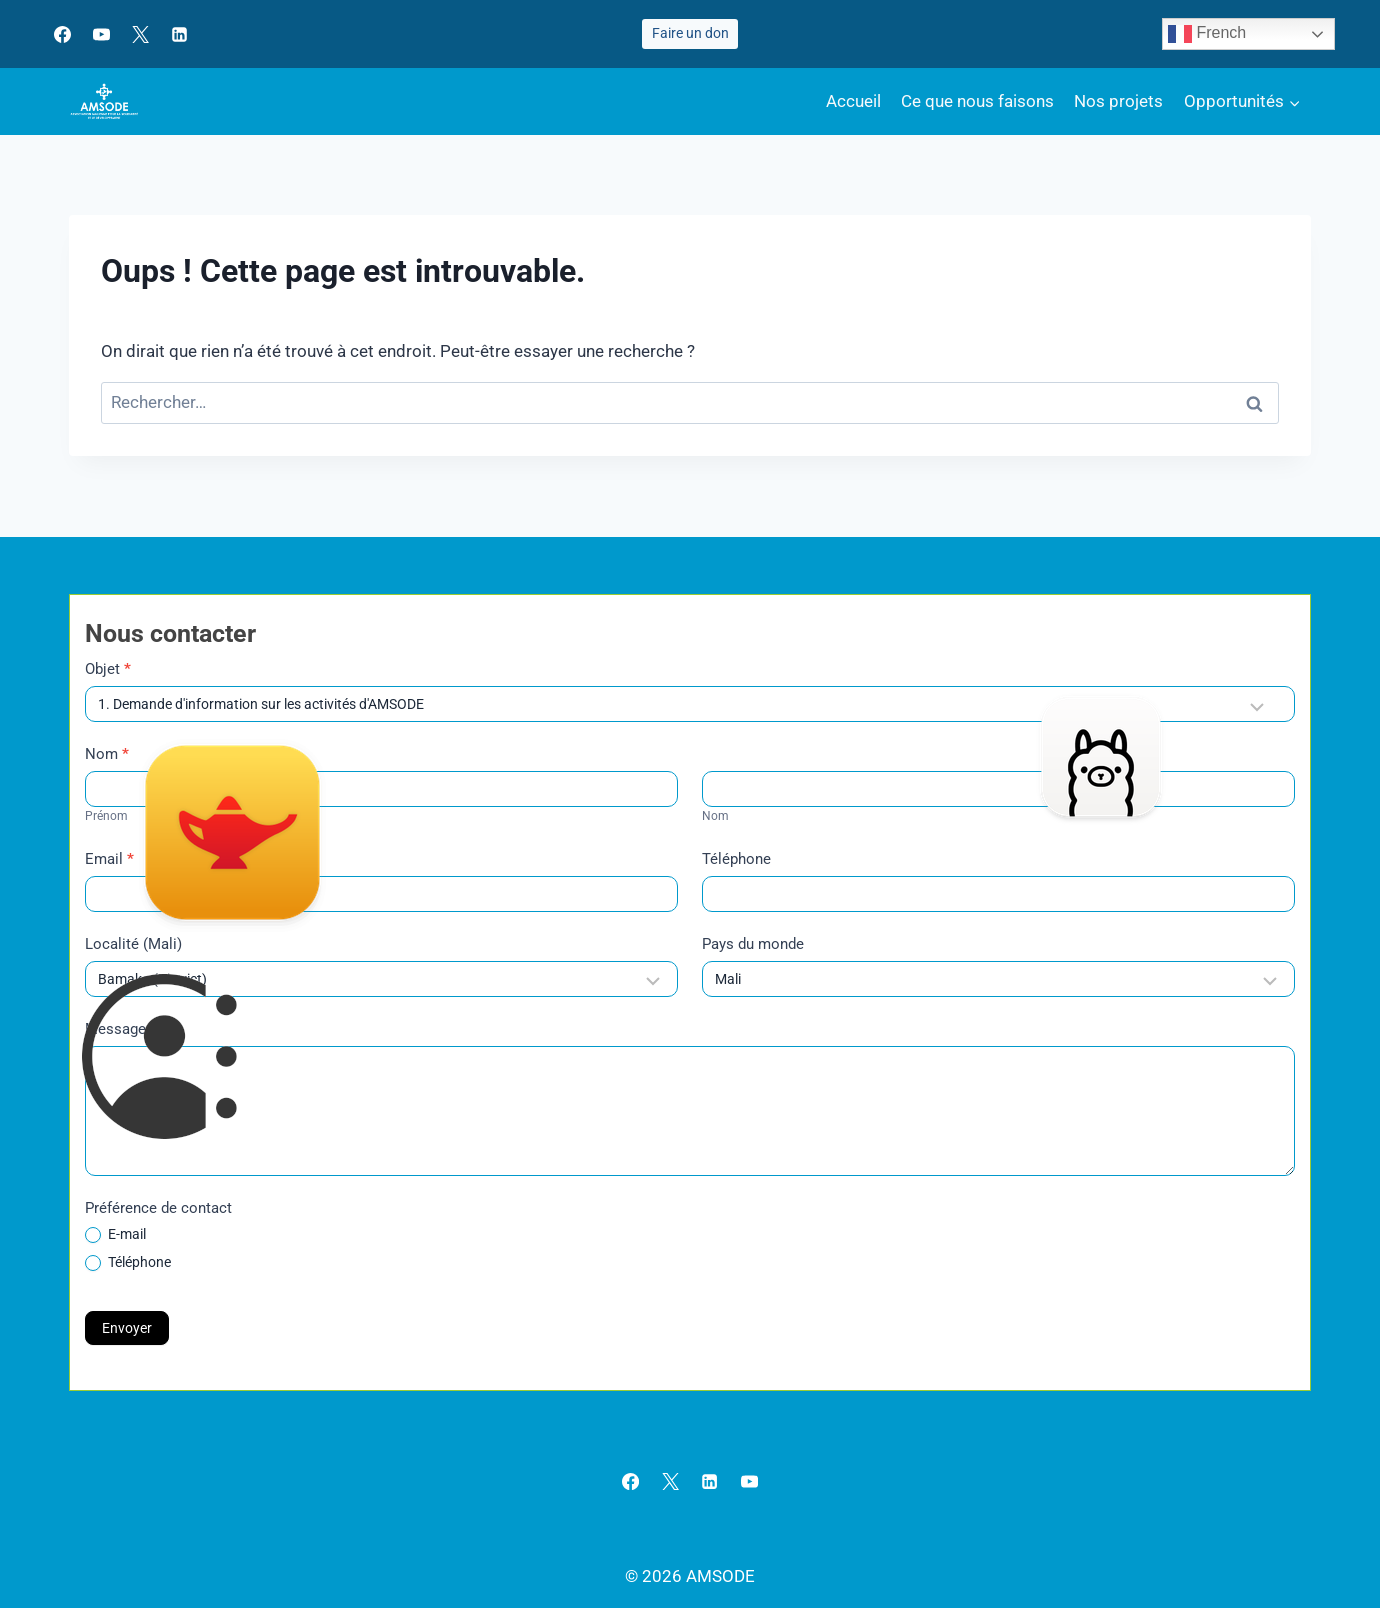 The width and height of the screenshot is (1380, 1608). Describe the element at coordinates (232, 832) in the screenshot. I see `open geany text editor` at that location.